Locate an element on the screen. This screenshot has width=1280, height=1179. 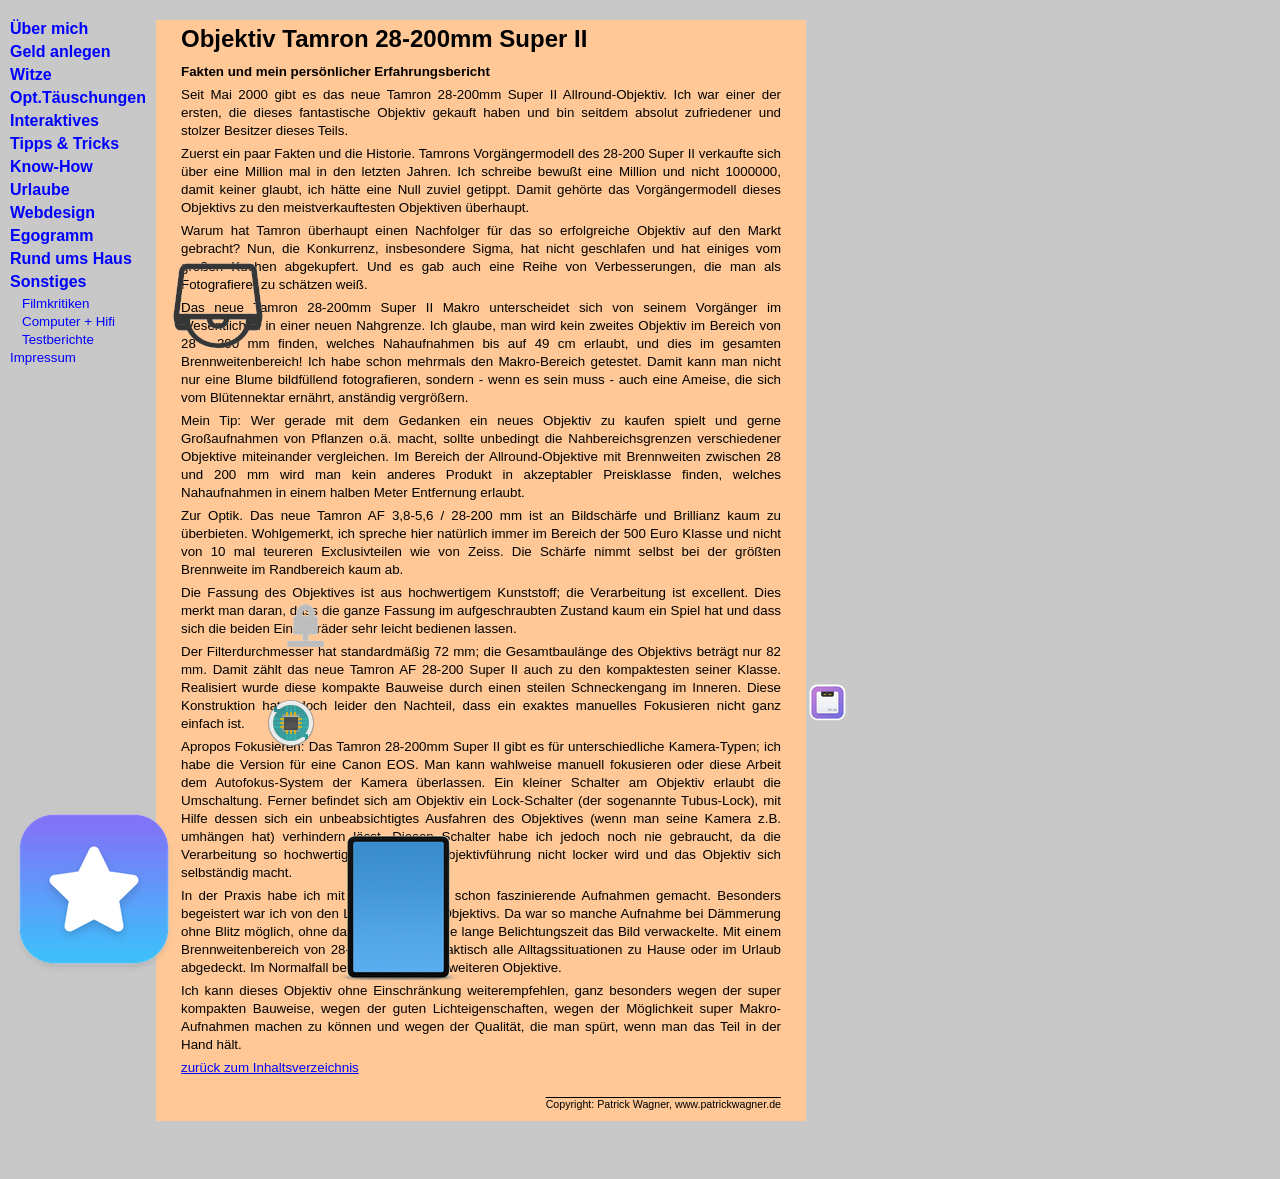
indicates active VPN connection is located at coordinates (305, 625).